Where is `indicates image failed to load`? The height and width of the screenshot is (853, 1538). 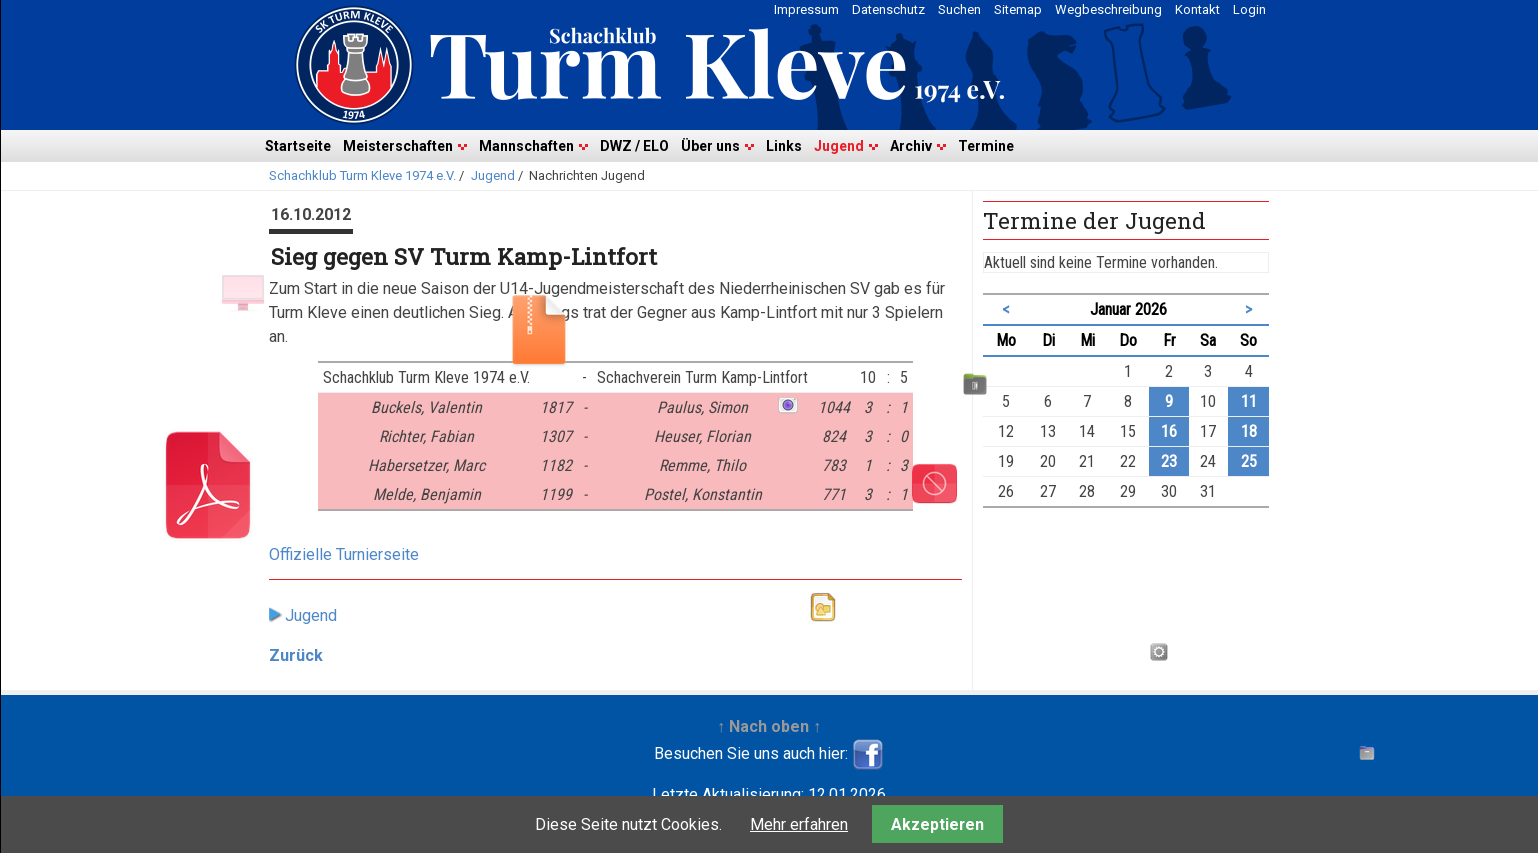 indicates image failed to load is located at coordinates (934, 482).